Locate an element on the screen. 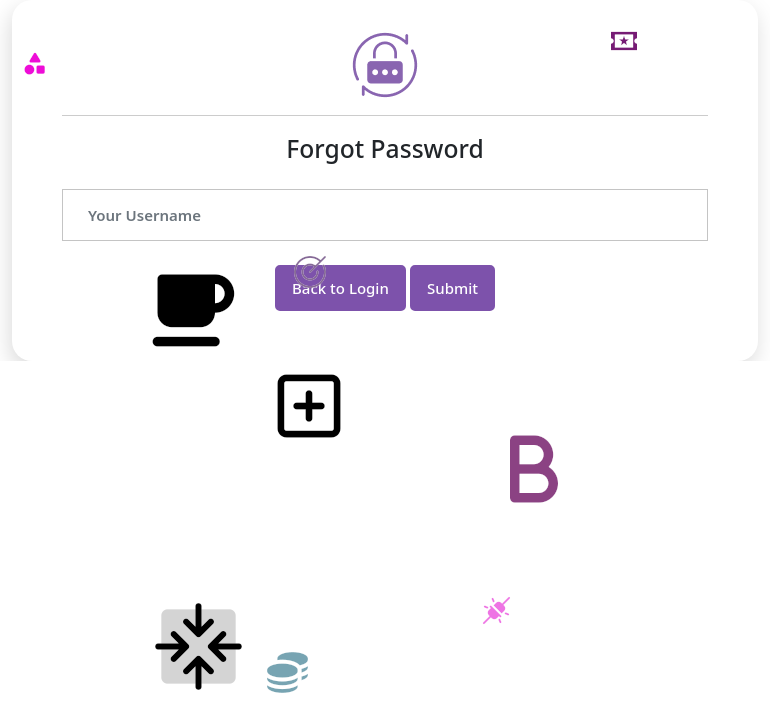 The height and width of the screenshot is (720, 770). view your tickets or passes is located at coordinates (624, 41).